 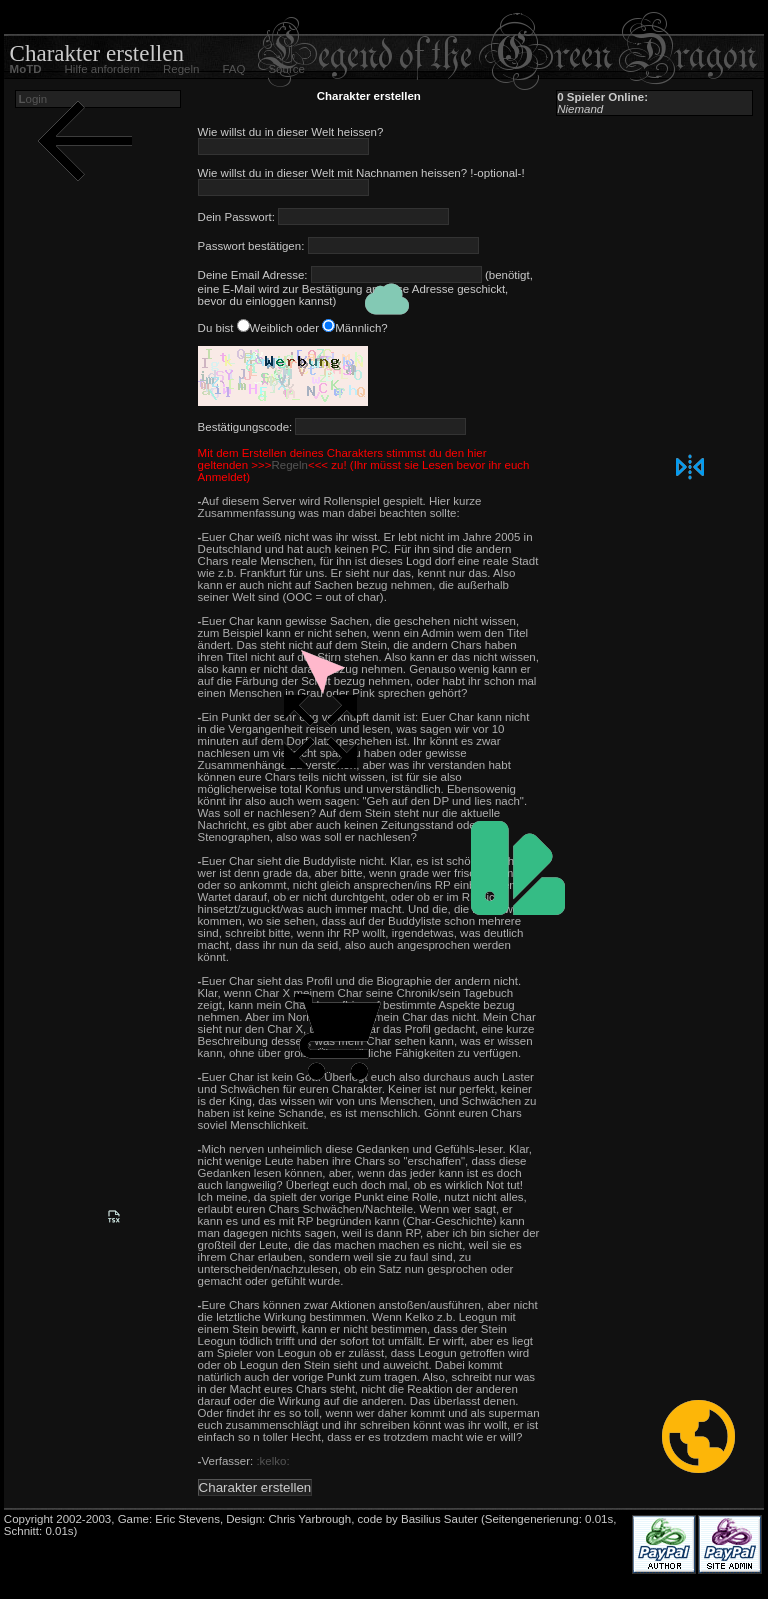 I want to click on show current location on map, so click(x=323, y=672).